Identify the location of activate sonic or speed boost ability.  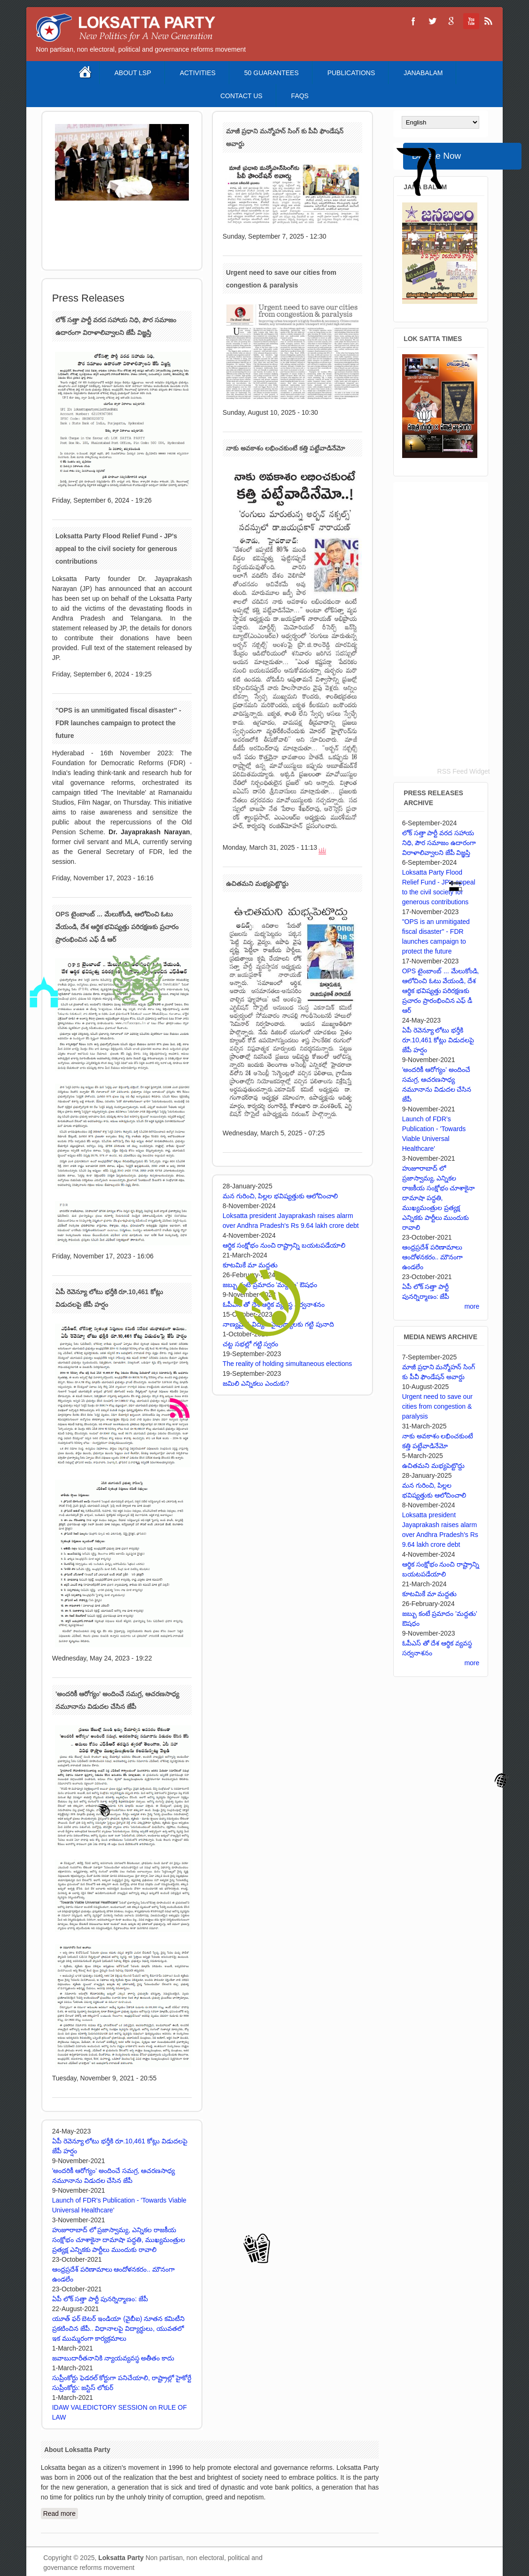
(267, 1303).